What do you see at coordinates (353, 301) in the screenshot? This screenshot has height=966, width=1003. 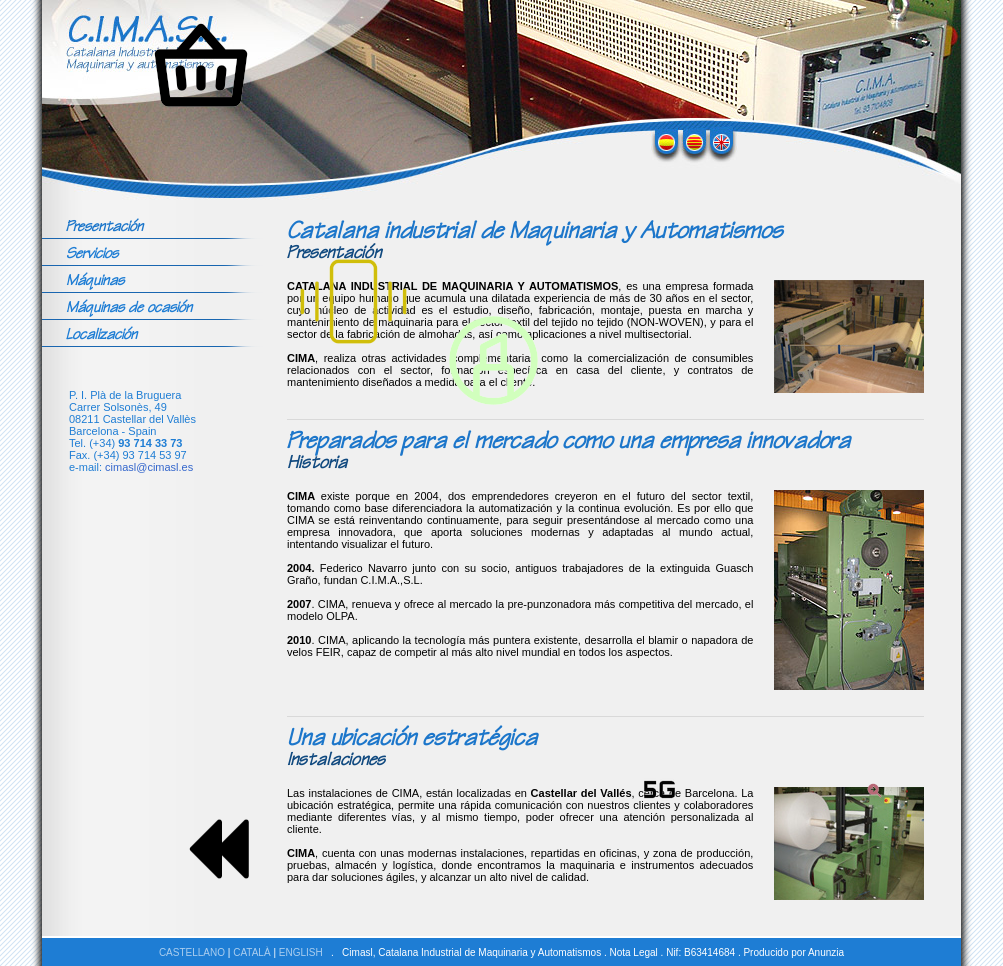 I see `toggle vibration mode on your device` at bounding box center [353, 301].